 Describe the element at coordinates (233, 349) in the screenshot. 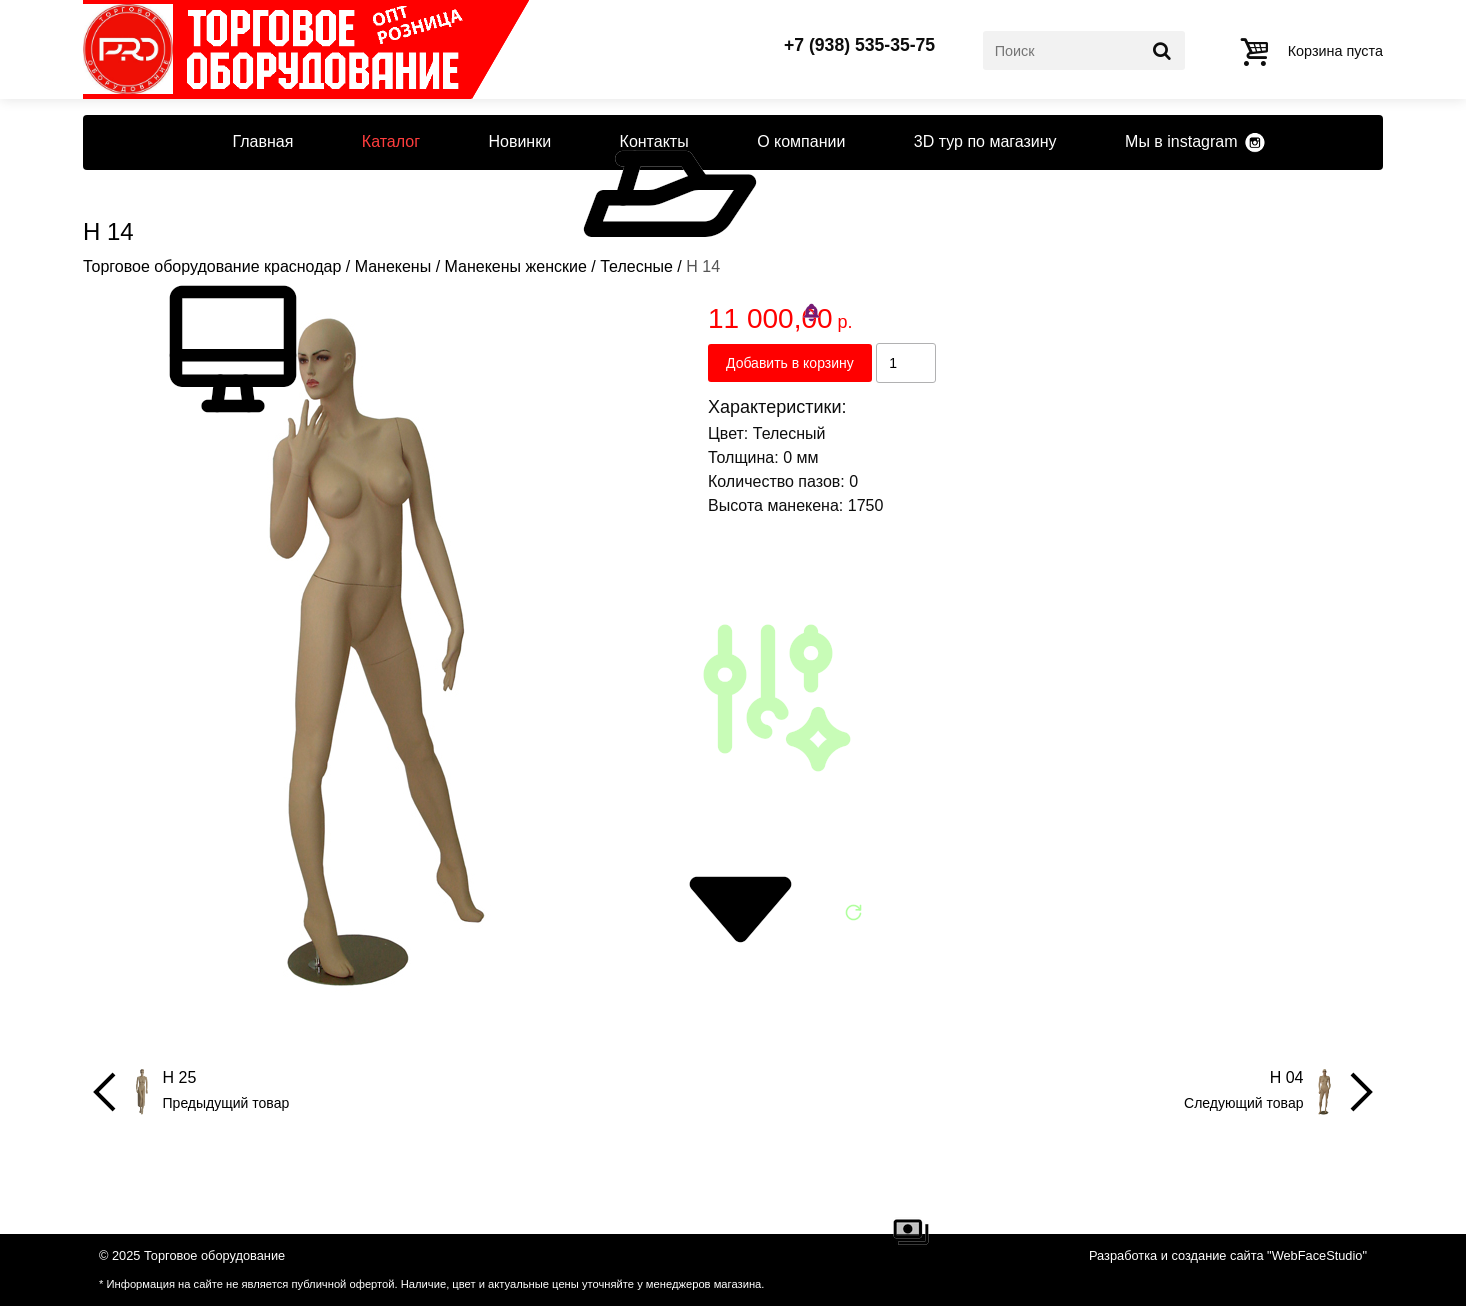

I see `view on desktop display` at that location.